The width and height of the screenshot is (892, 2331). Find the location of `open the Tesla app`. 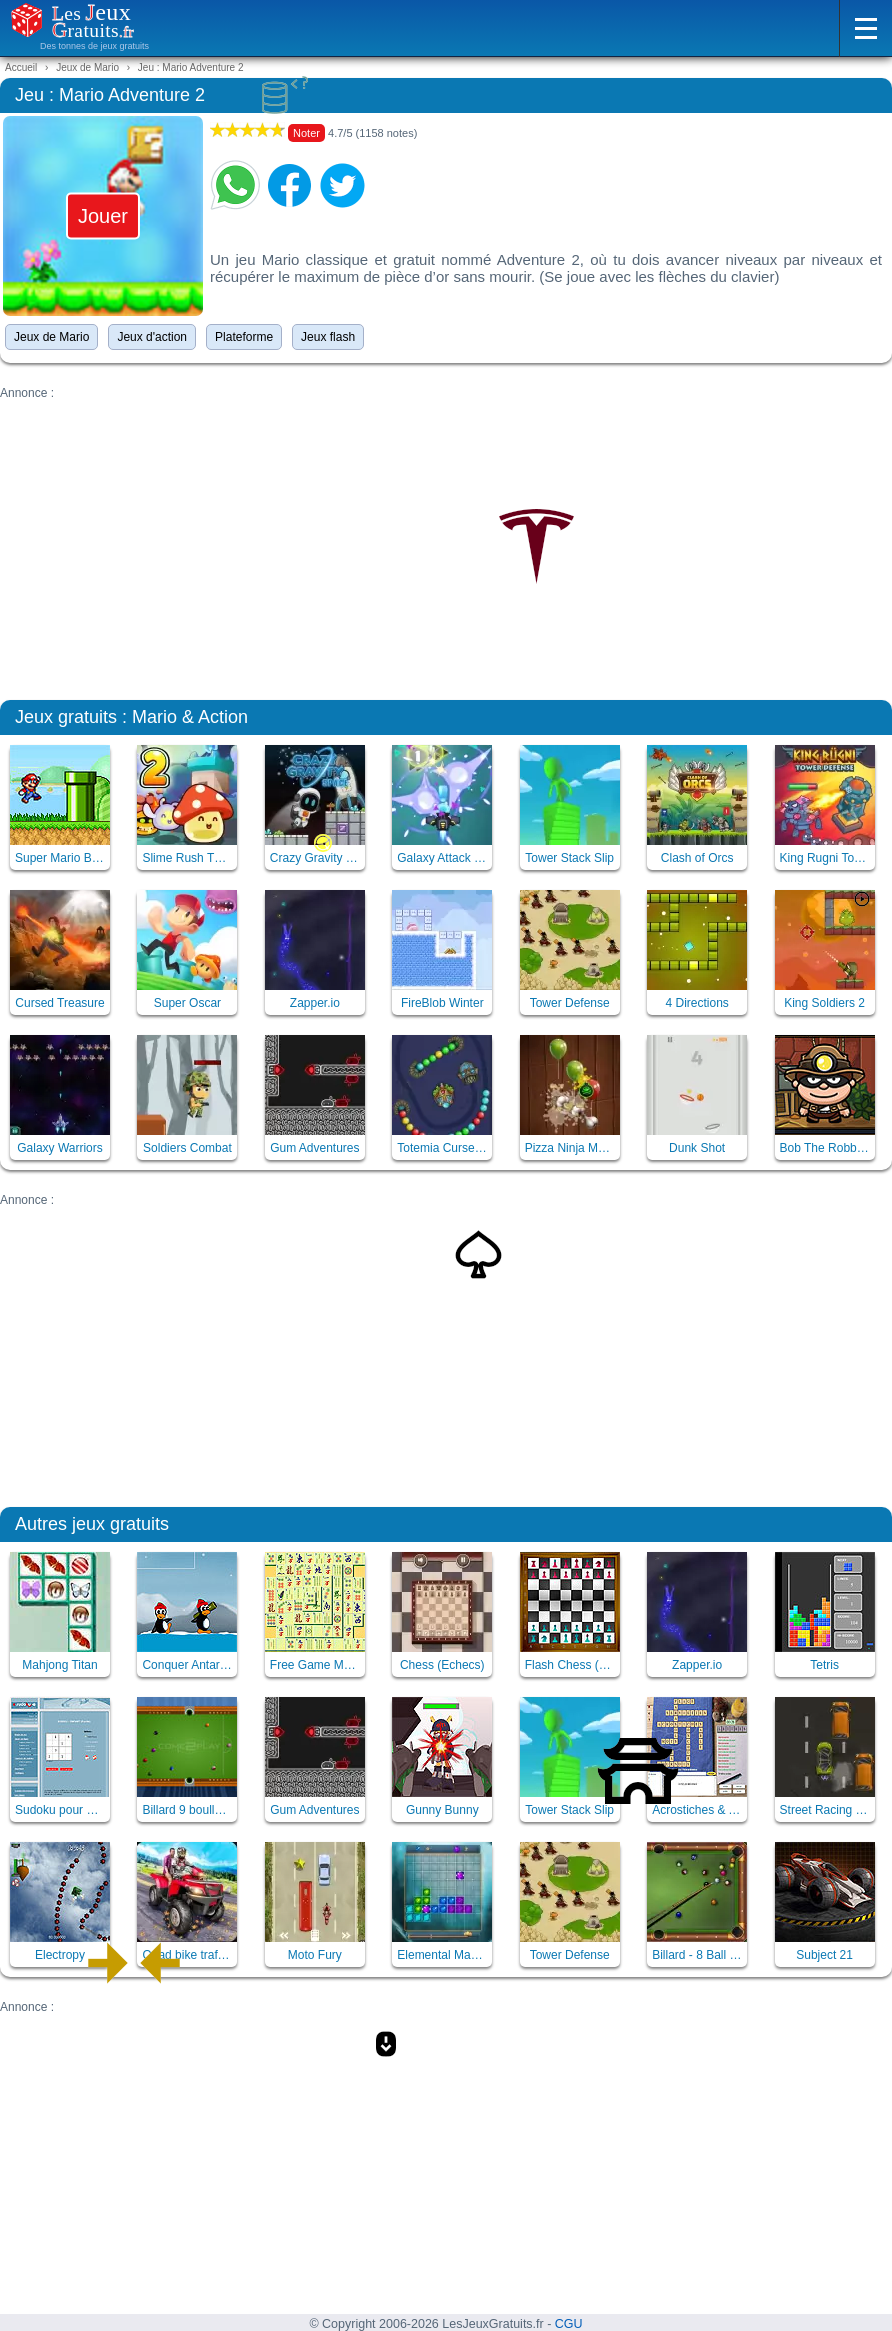

open the Tesla app is located at coordinates (536, 546).